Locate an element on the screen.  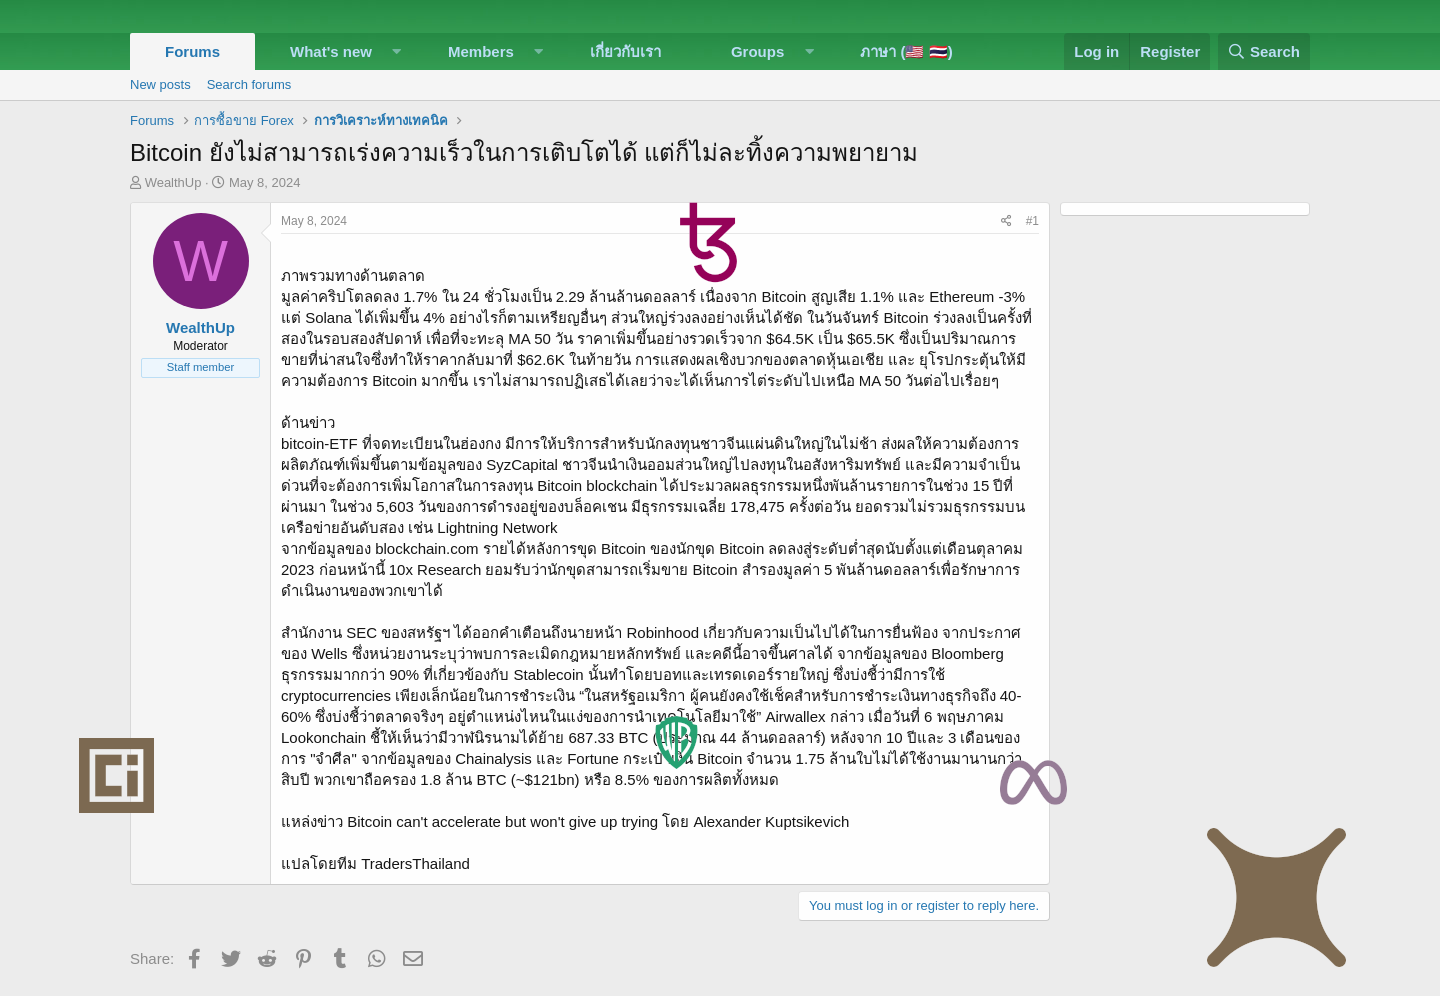
warner bros. official logo is located at coordinates (676, 742).